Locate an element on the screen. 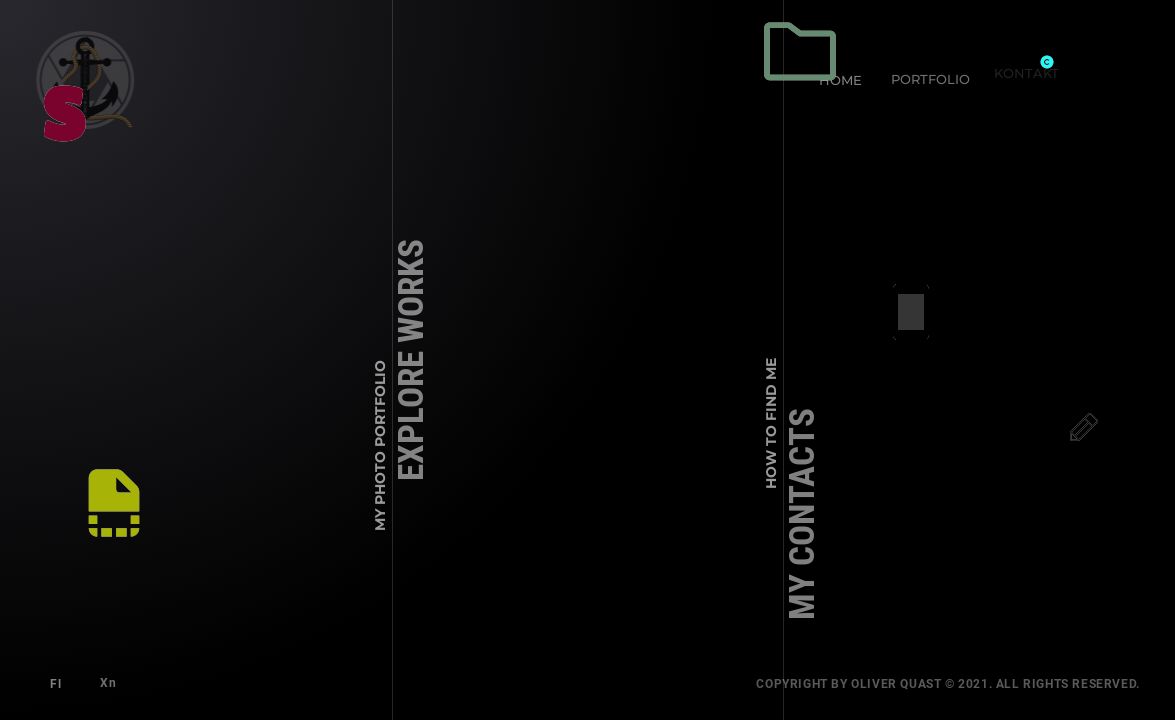 Image resolution: width=1175 pixels, height=720 pixels. connect to stripe payment processing is located at coordinates (63, 113).